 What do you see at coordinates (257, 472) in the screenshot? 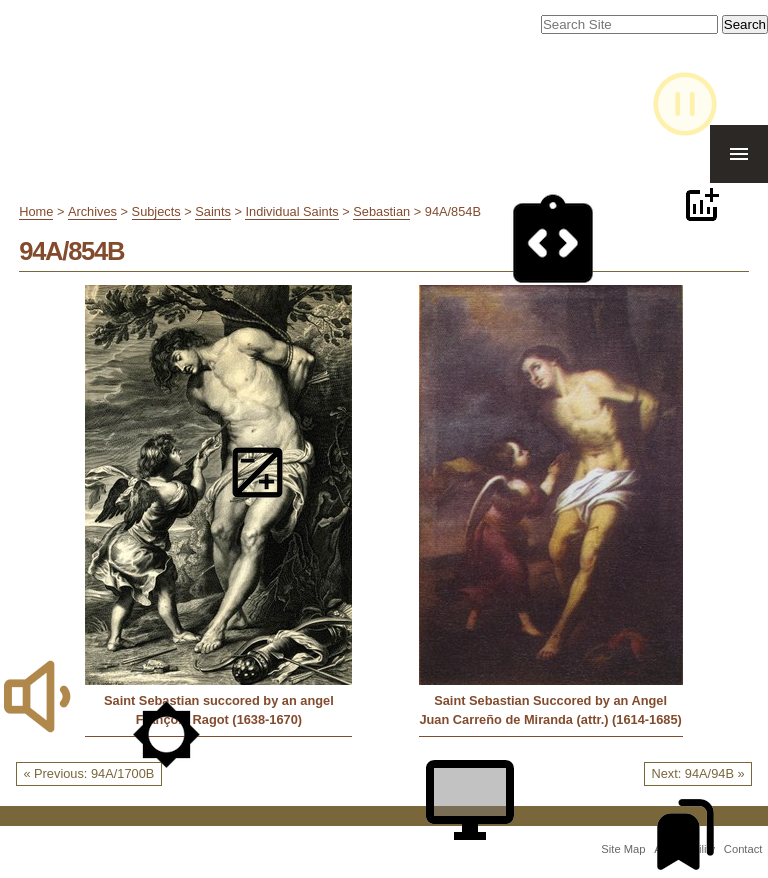
I see `adjust image exposure settings` at bounding box center [257, 472].